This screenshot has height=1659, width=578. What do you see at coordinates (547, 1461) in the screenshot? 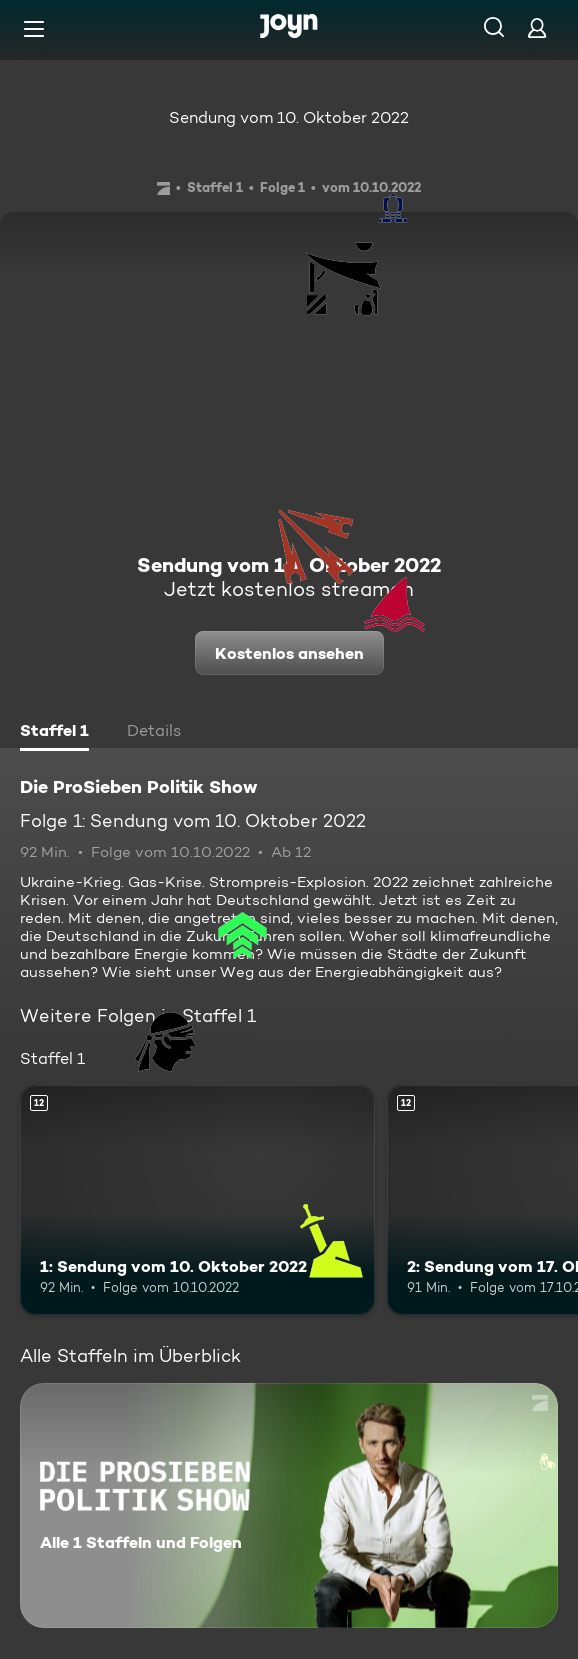
I see `view battery status or power levels` at bounding box center [547, 1461].